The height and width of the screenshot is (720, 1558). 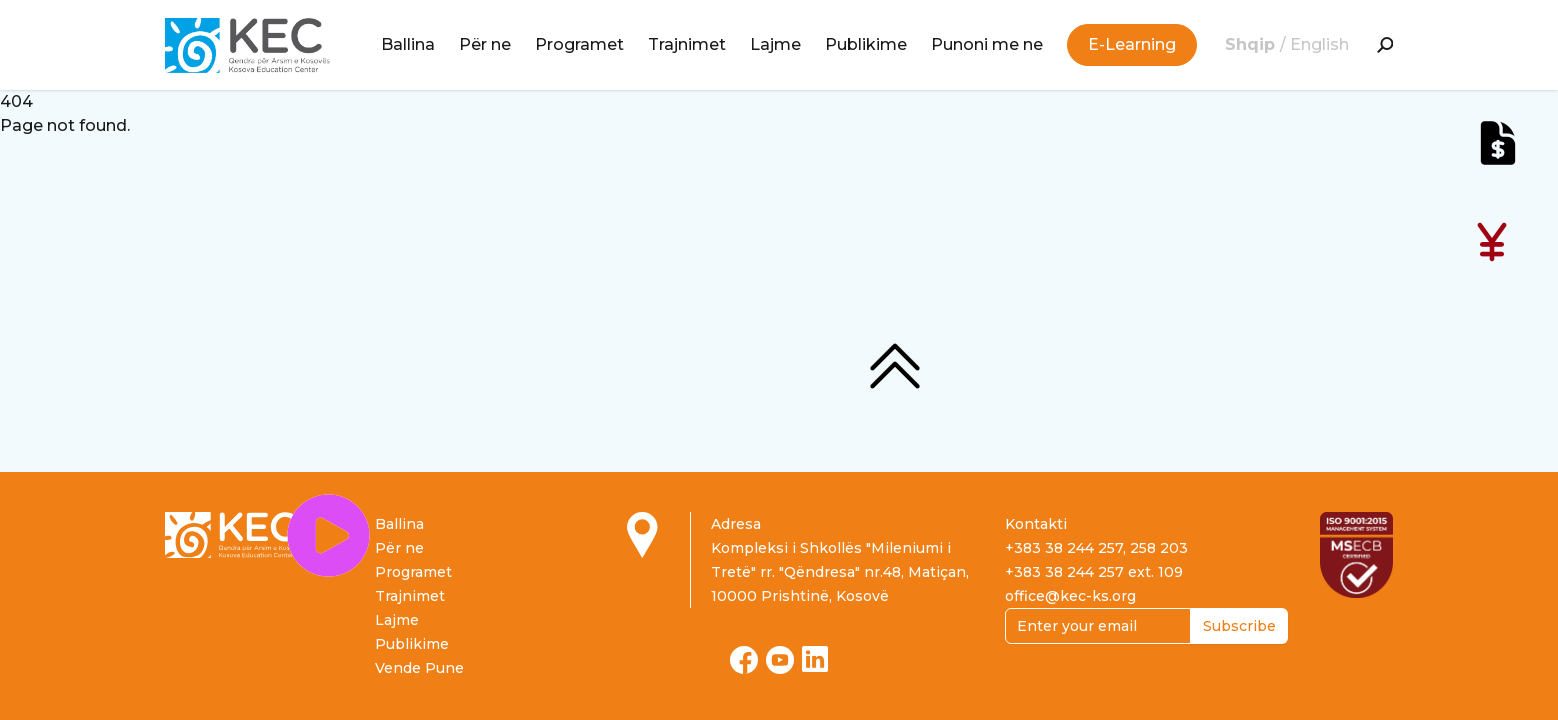 What do you see at coordinates (1498, 143) in the screenshot?
I see `view financial document or invoice` at bounding box center [1498, 143].